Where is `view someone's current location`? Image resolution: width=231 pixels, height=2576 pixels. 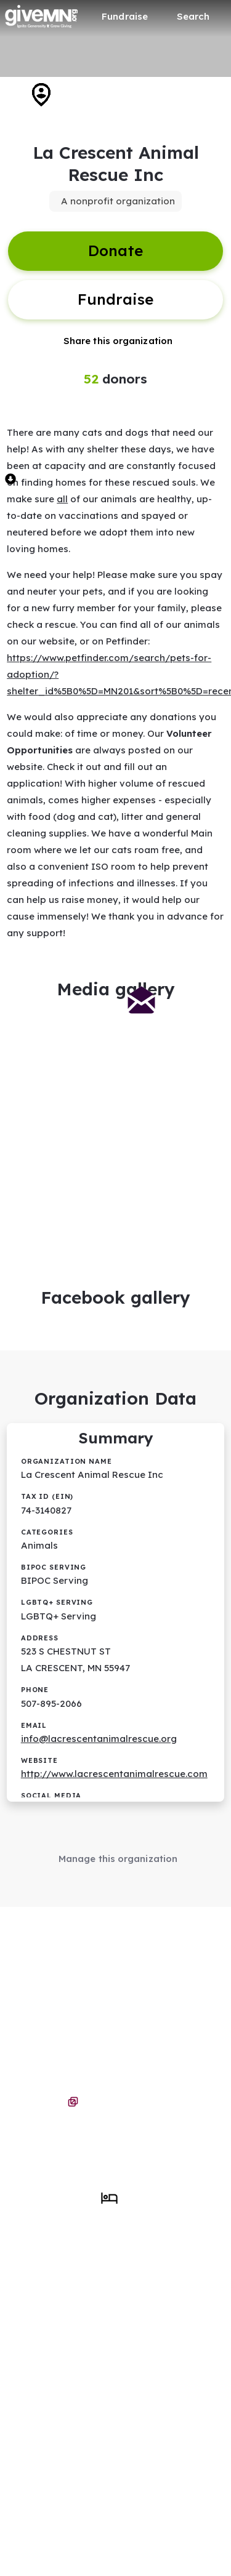 view someone's current location is located at coordinates (41, 95).